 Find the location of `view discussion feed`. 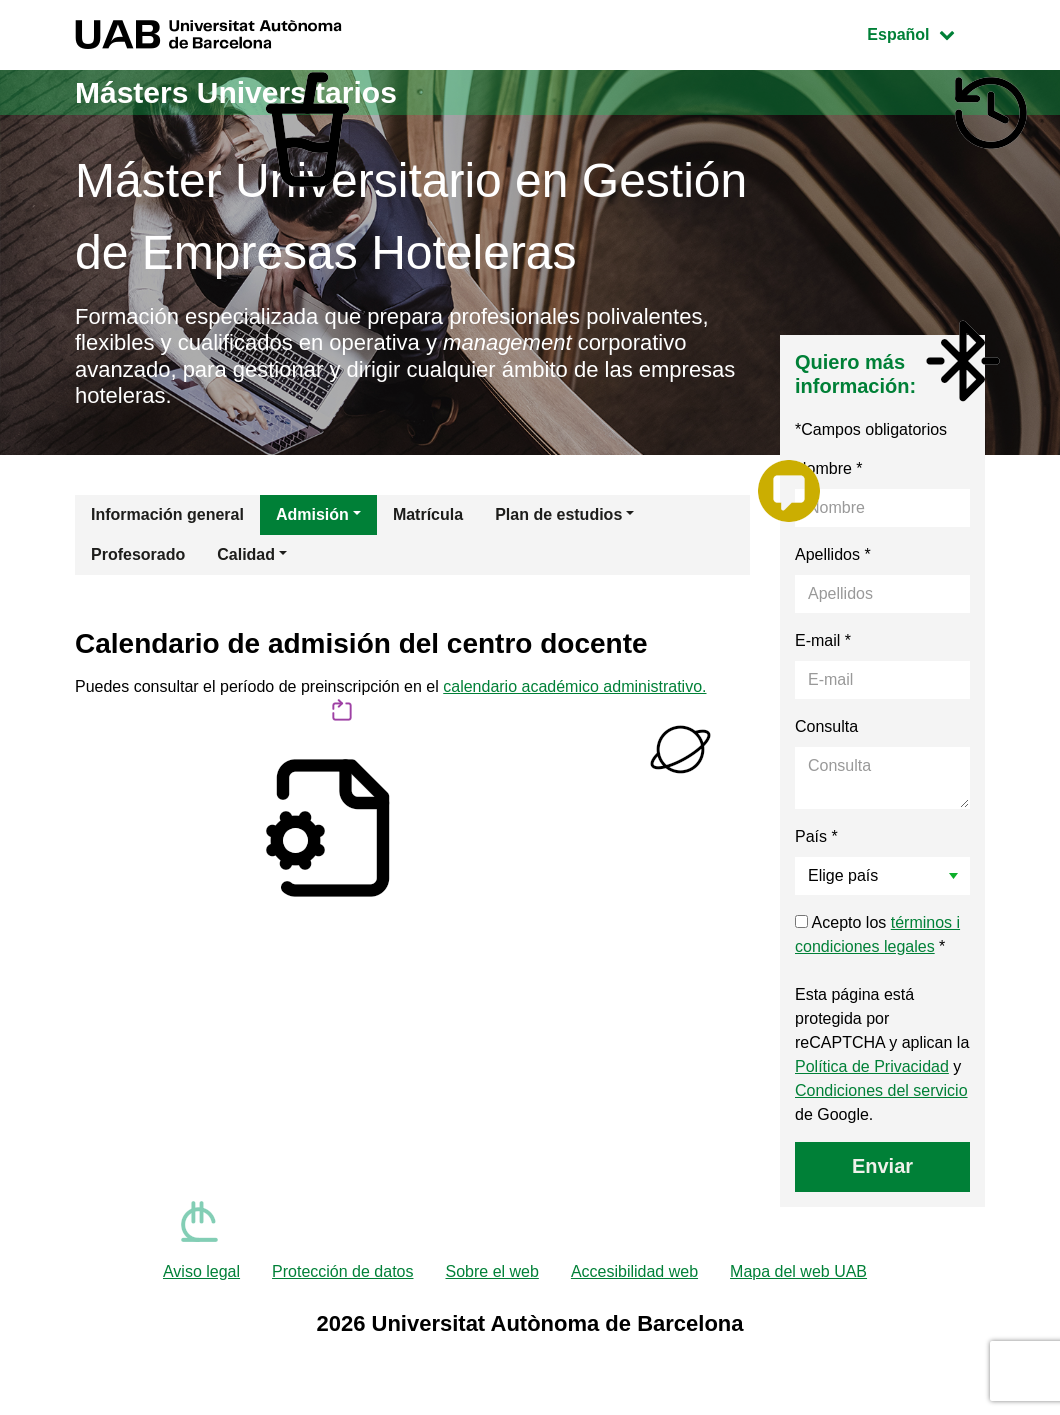

view discussion feed is located at coordinates (789, 491).